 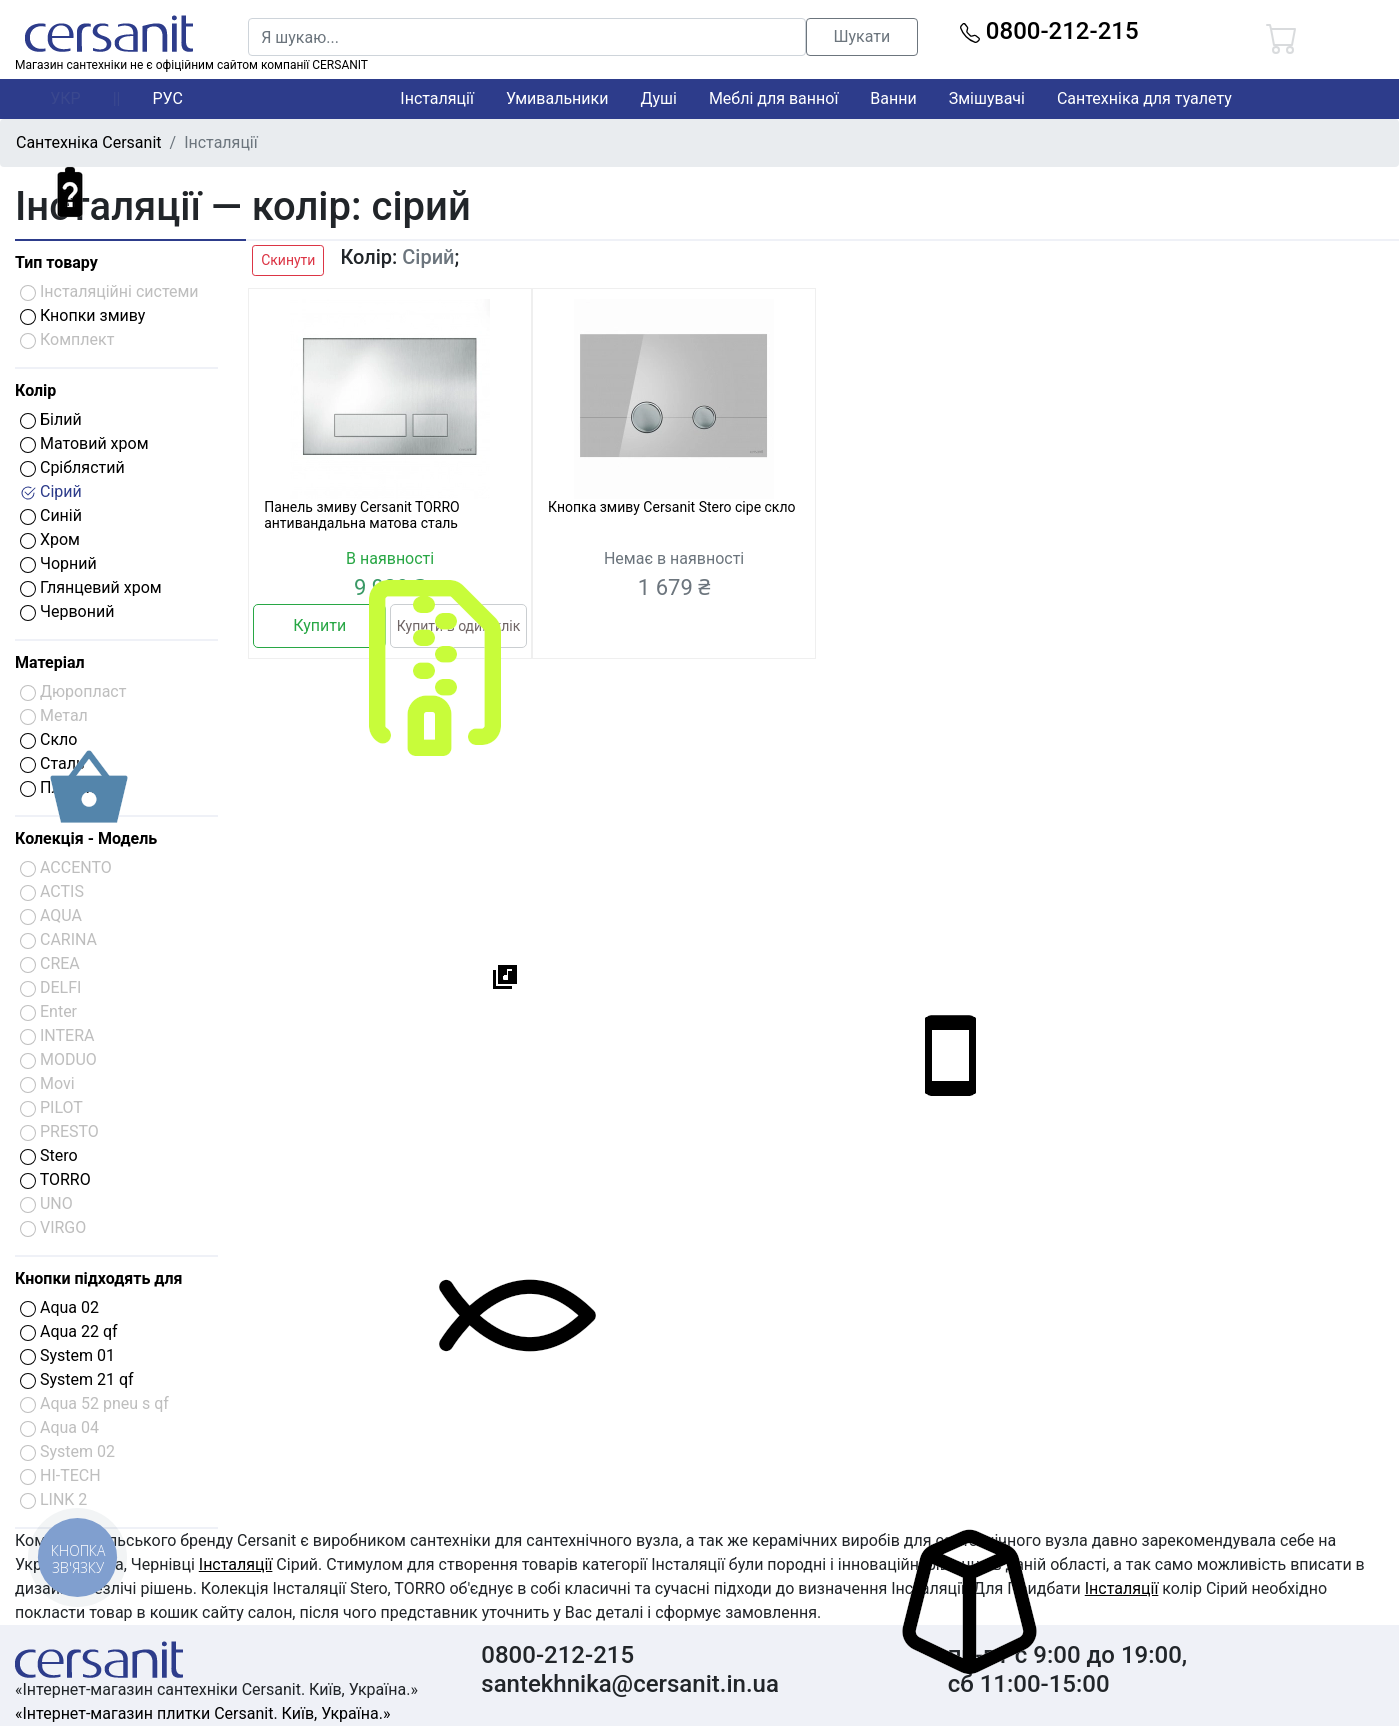 What do you see at coordinates (950, 1055) in the screenshot?
I see `set mobile device as primary` at bounding box center [950, 1055].